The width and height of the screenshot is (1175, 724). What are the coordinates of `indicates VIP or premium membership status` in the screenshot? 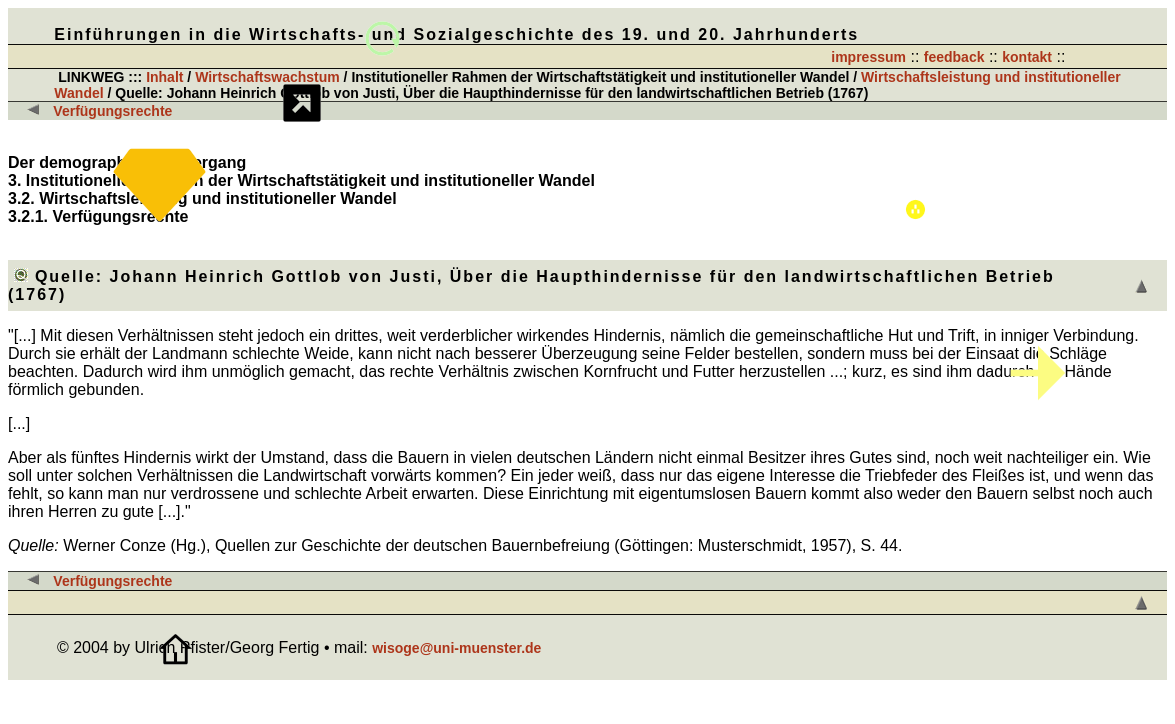 It's located at (159, 183).